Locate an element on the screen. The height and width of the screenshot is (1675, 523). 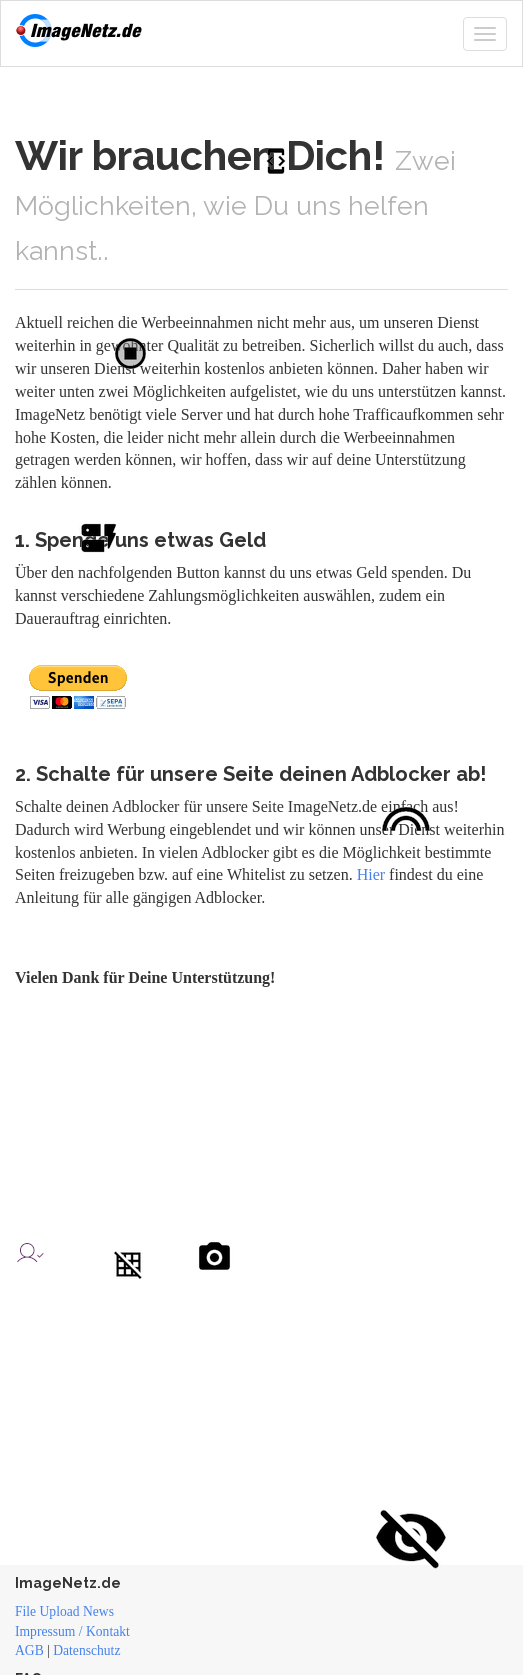
stop media playback is located at coordinates (130, 353).